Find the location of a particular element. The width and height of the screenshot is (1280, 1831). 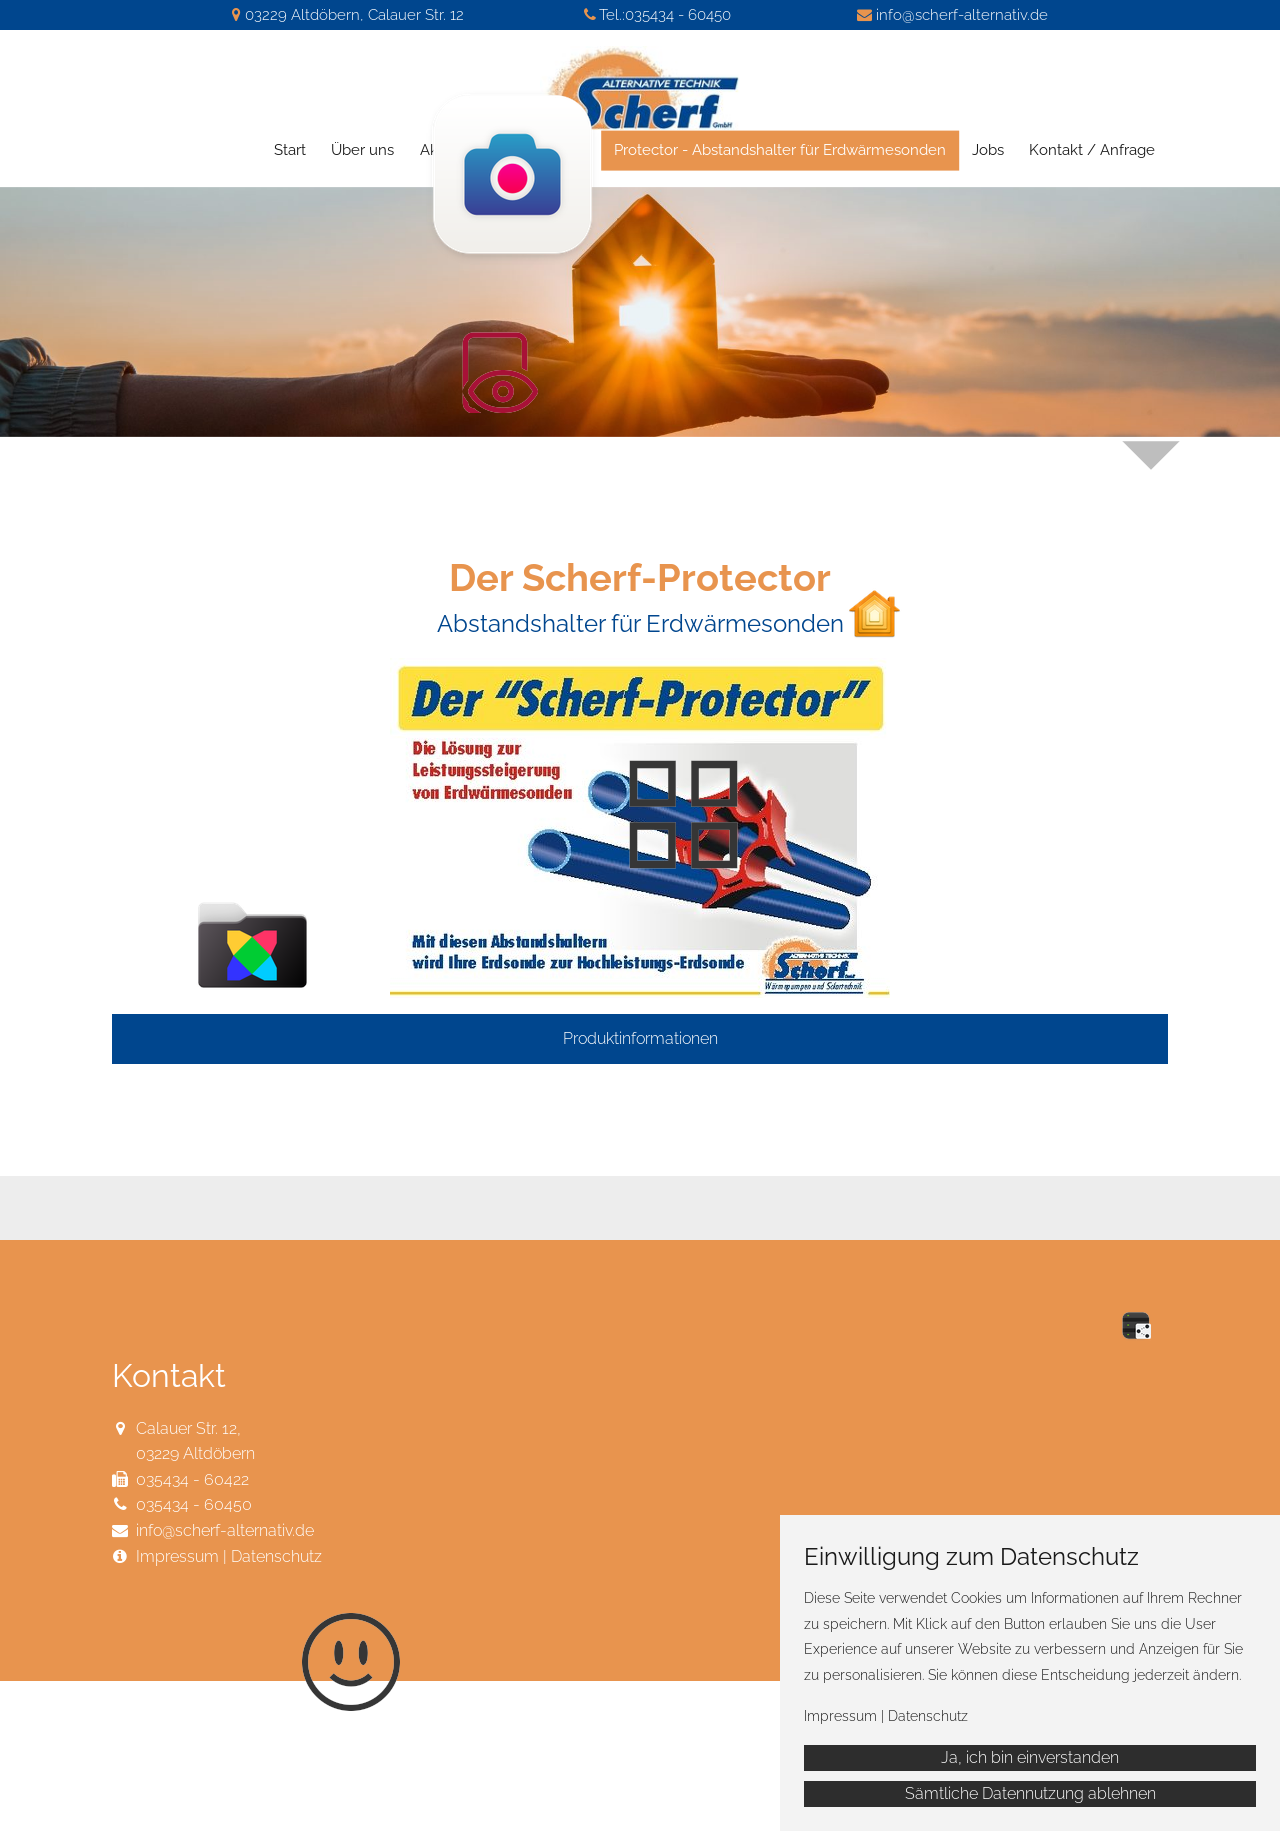

folder containing haxe flixel game engine projects is located at coordinates (252, 948).